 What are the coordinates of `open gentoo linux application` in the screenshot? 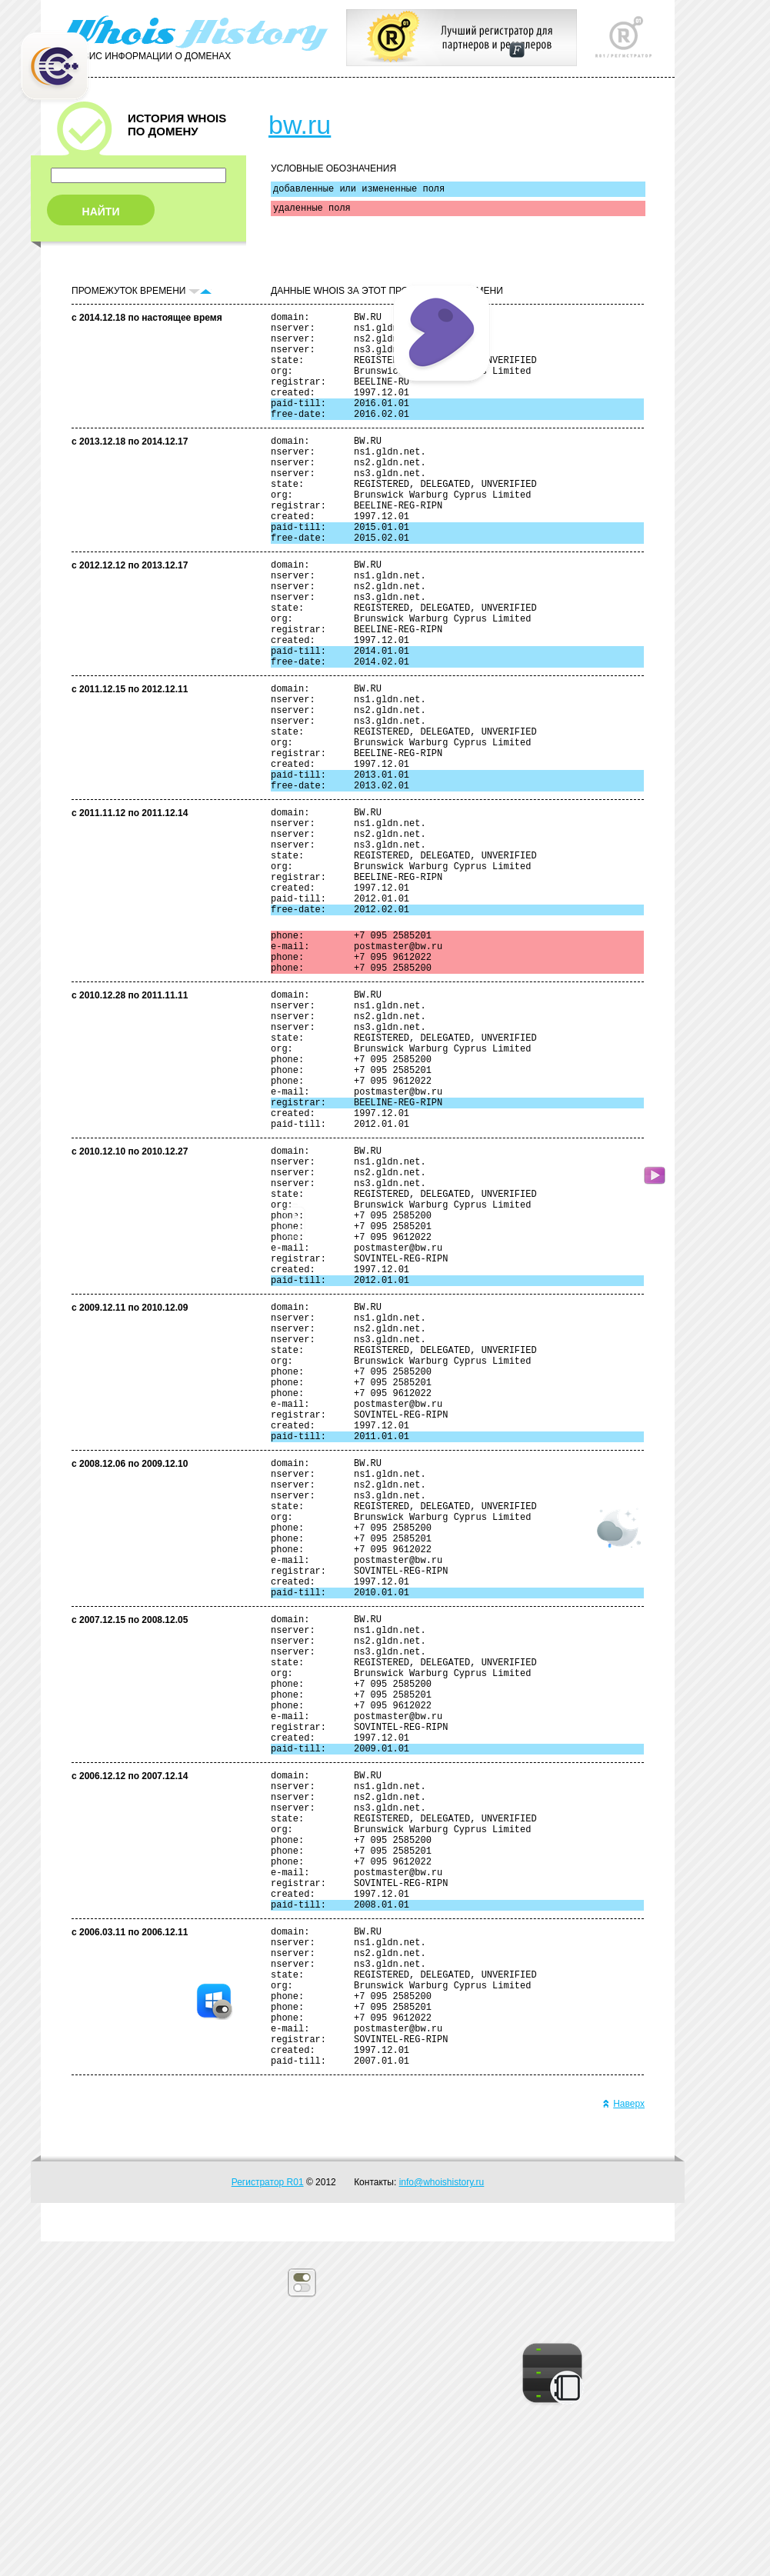 It's located at (442, 333).